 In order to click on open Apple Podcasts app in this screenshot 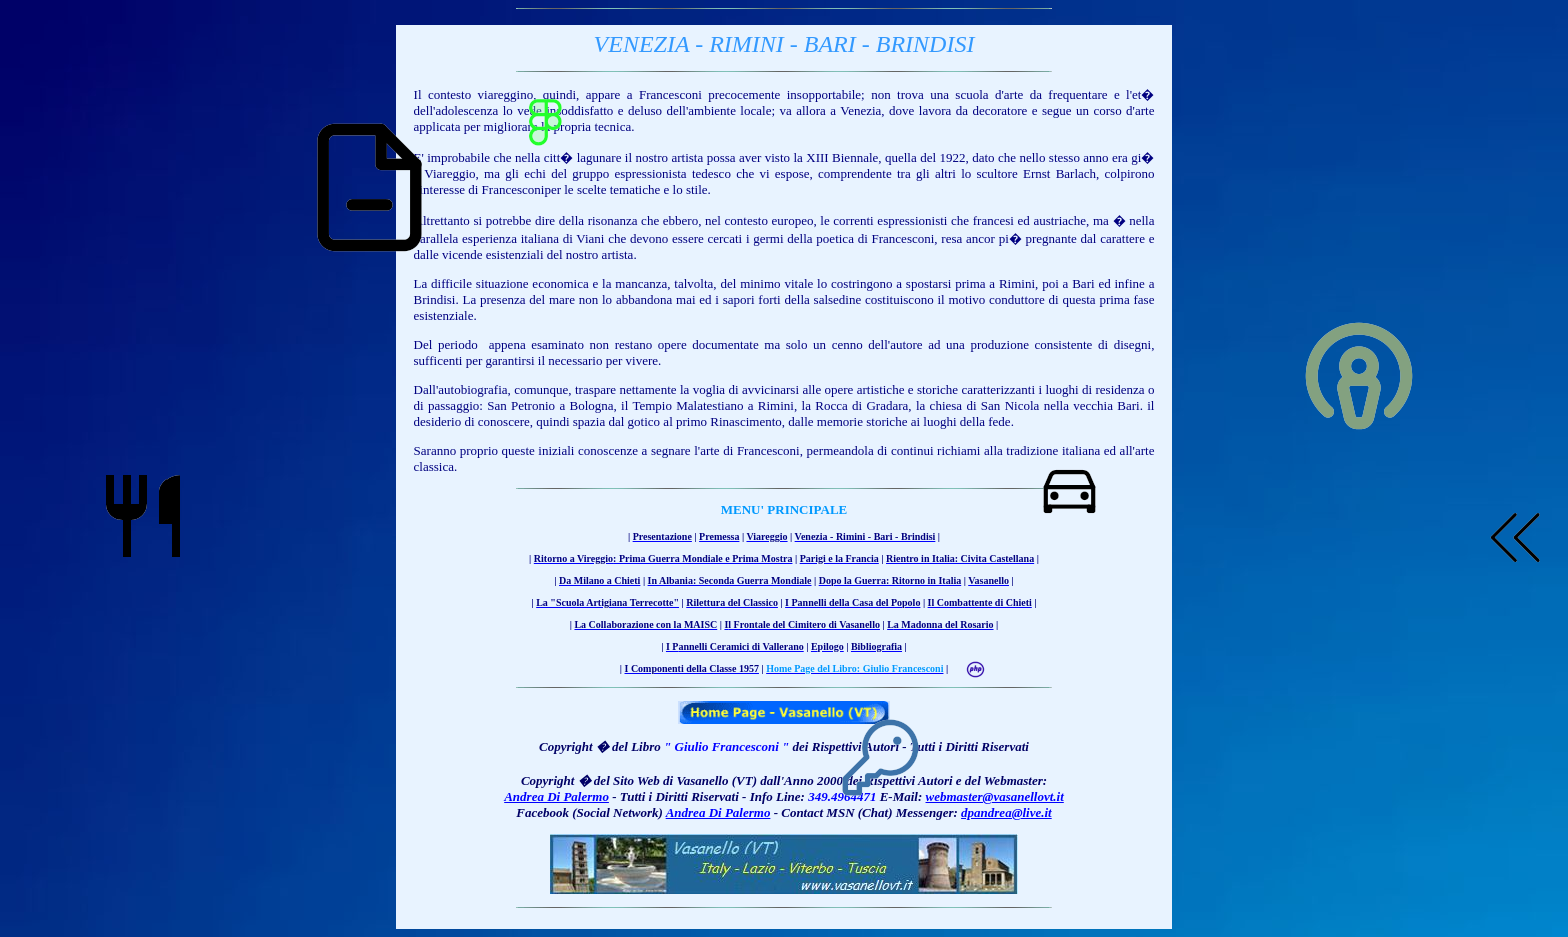, I will do `click(1359, 376)`.